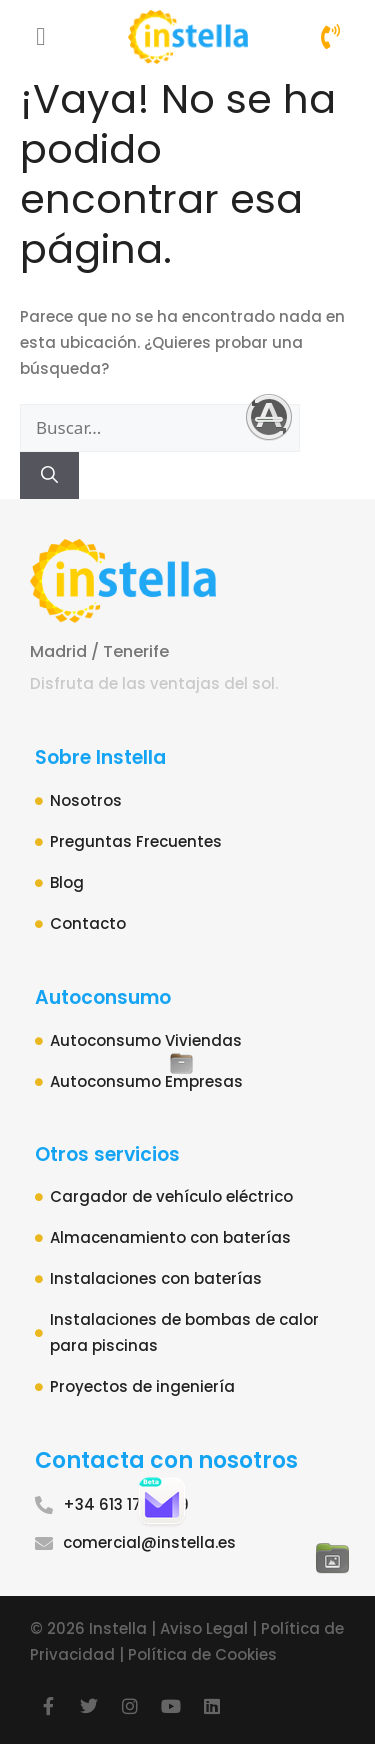 The height and width of the screenshot is (1744, 375). I want to click on open the file manager application, so click(181, 1063).